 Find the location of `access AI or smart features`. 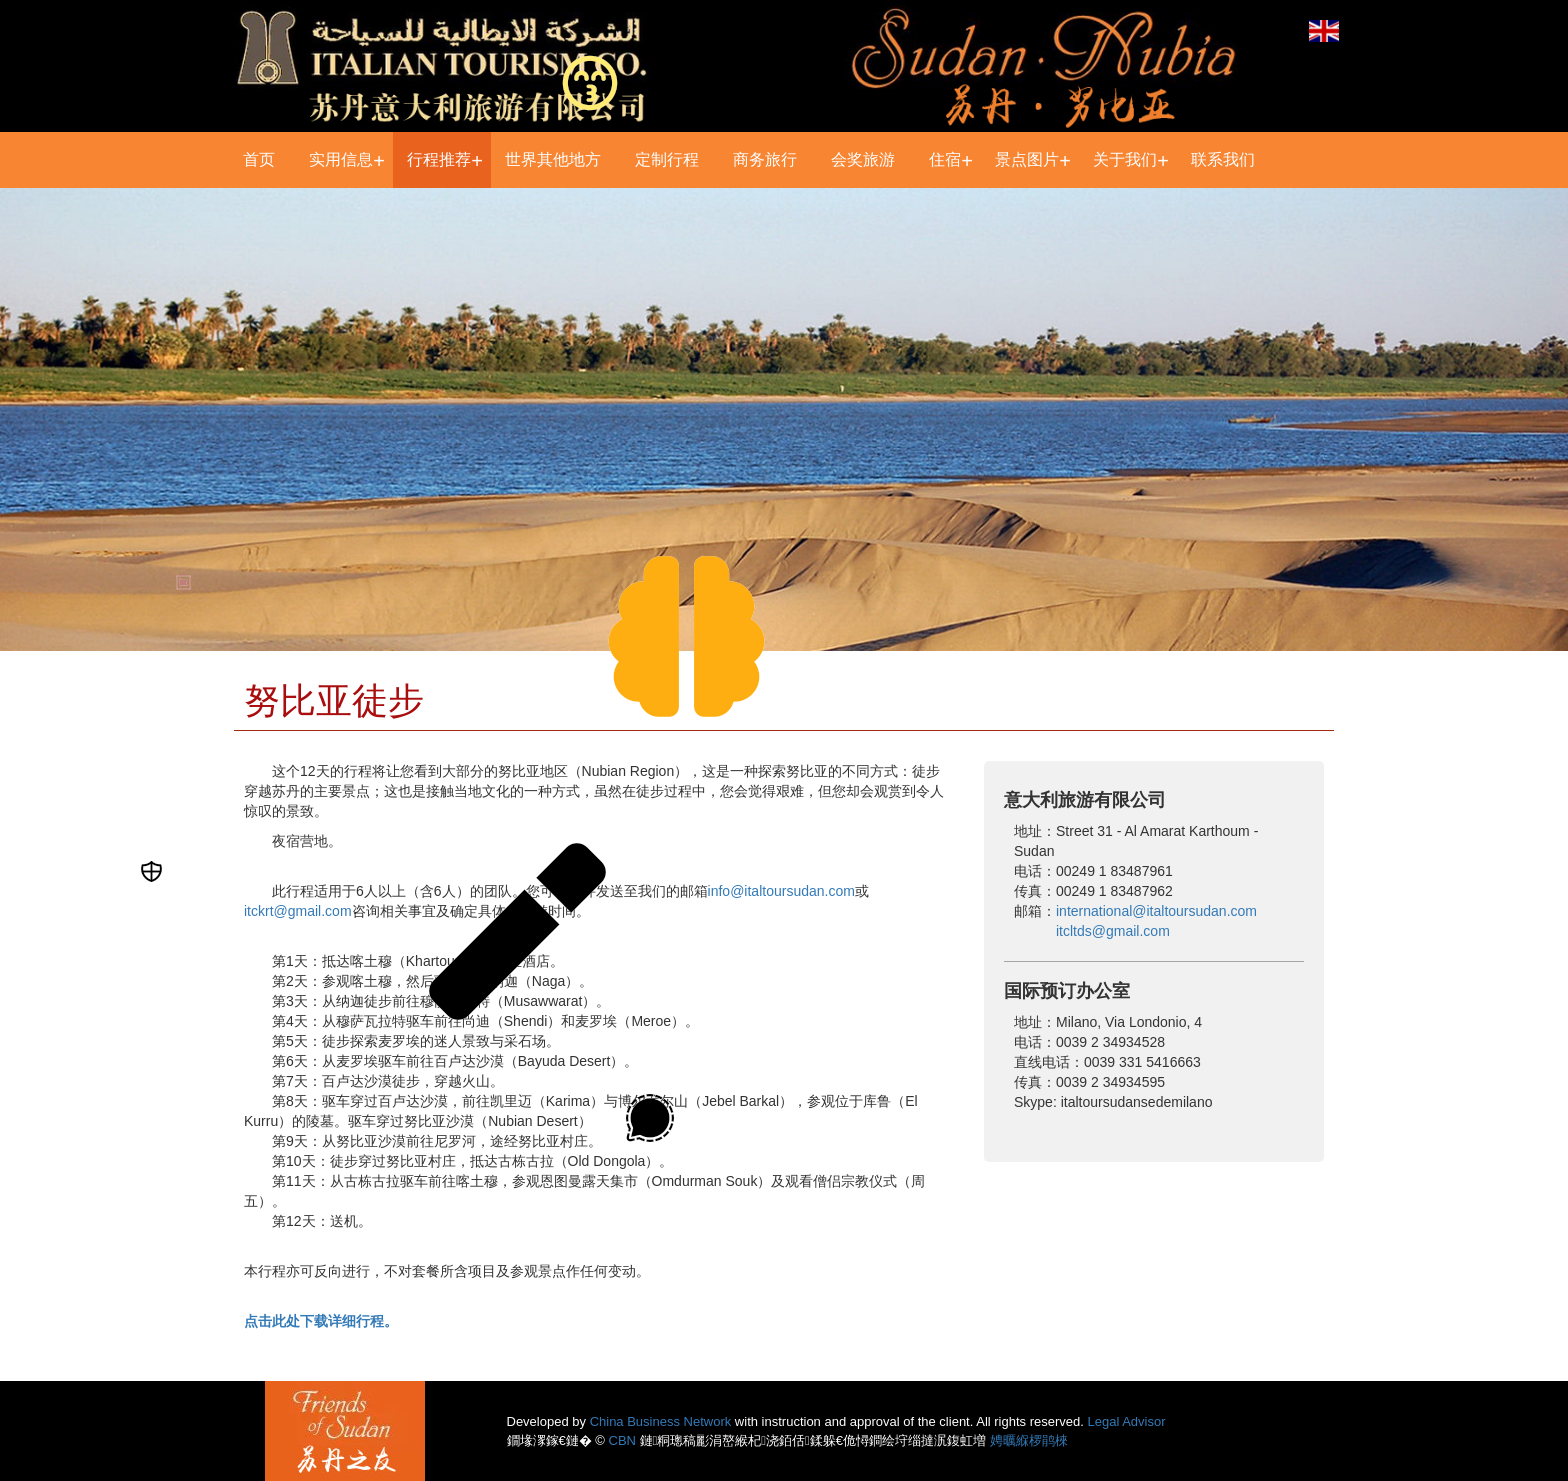

access AI or smart features is located at coordinates (686, 636).